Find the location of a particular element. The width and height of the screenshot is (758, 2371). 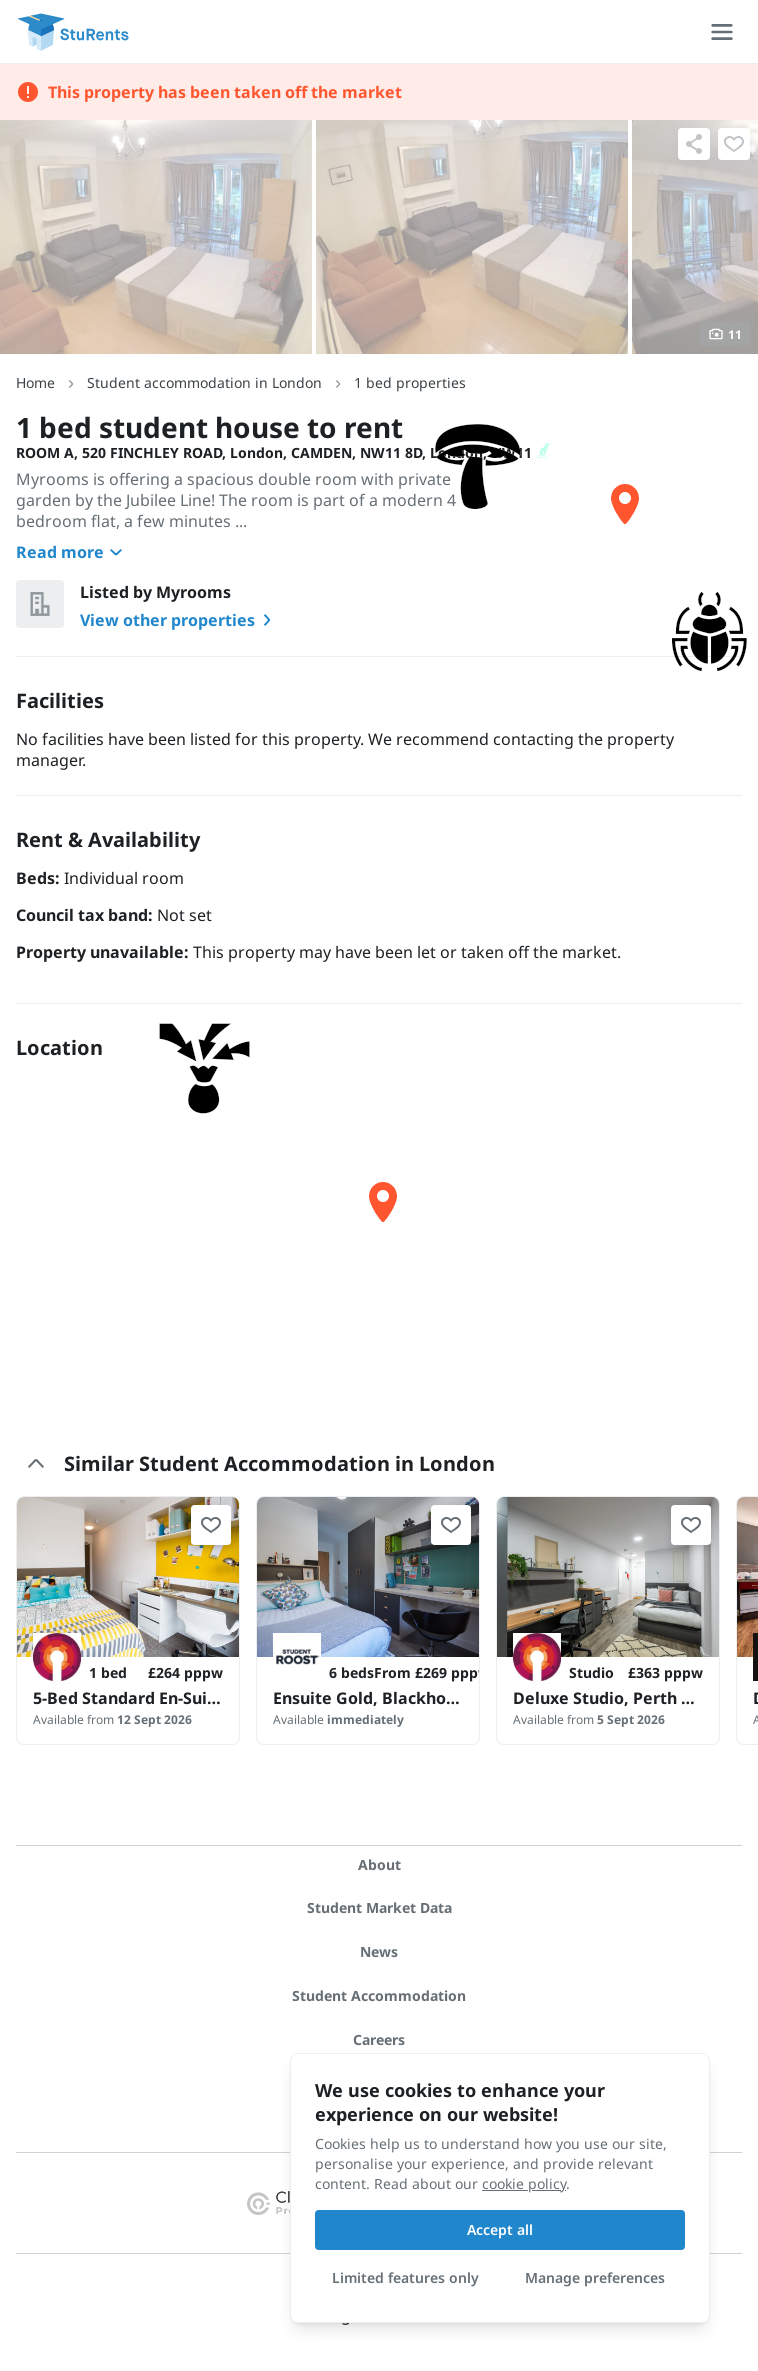

mushroom ingredient or item in a game inventory is located at coordinates (478, 466).